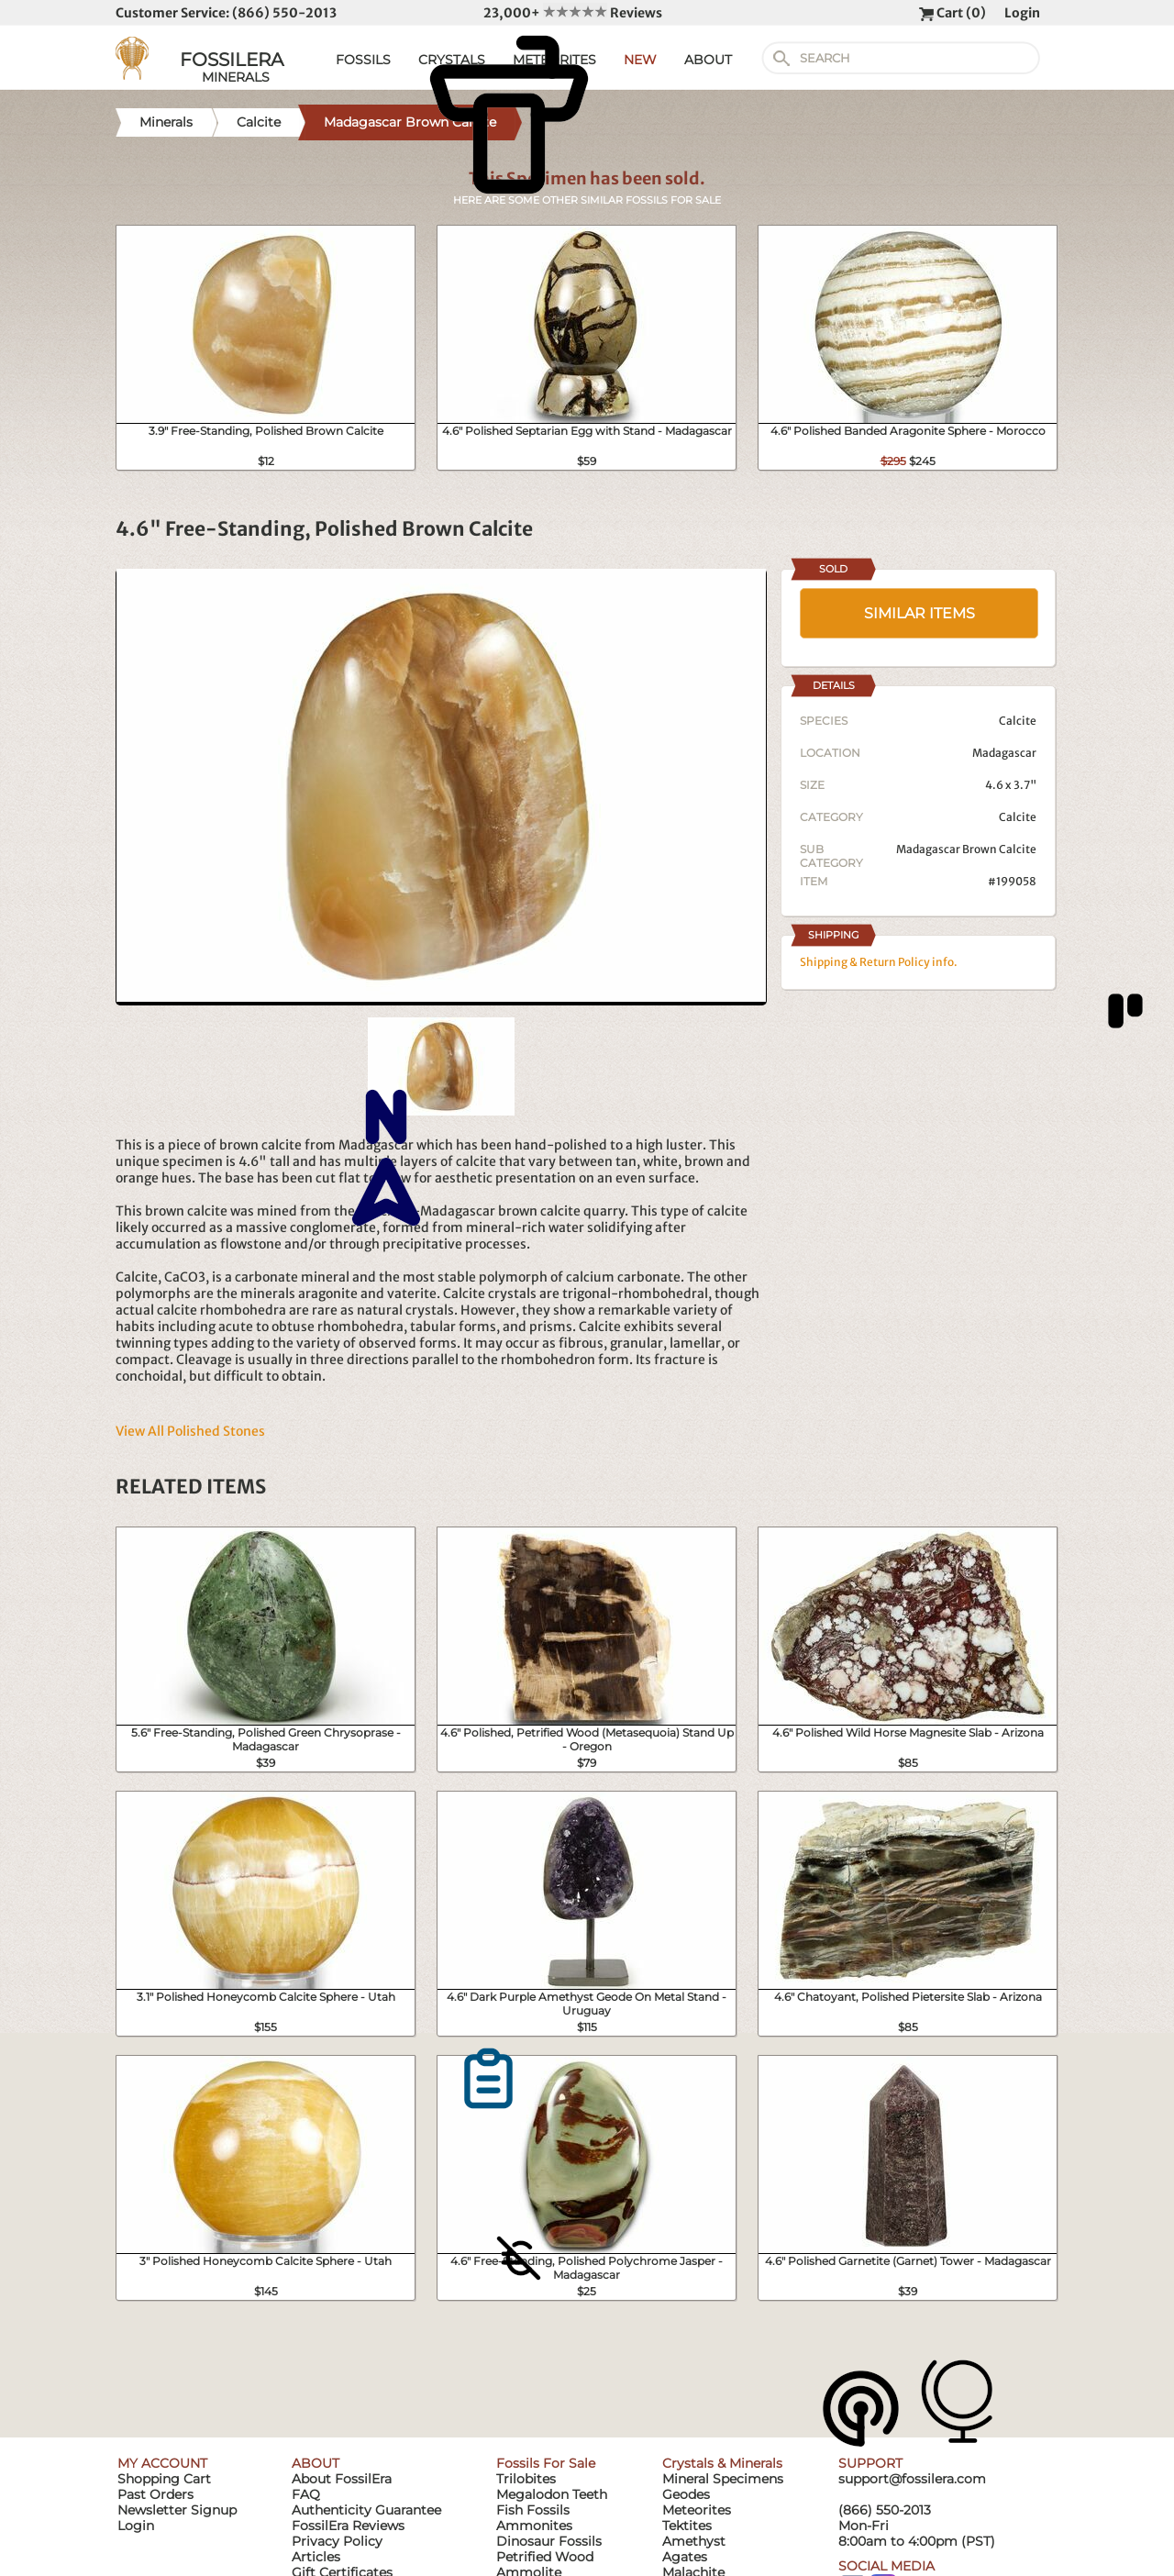 Image resolution: width=1174 pixels, height=2576 pixels. I want to click on switch to card view layout, so click(1125, 1011).